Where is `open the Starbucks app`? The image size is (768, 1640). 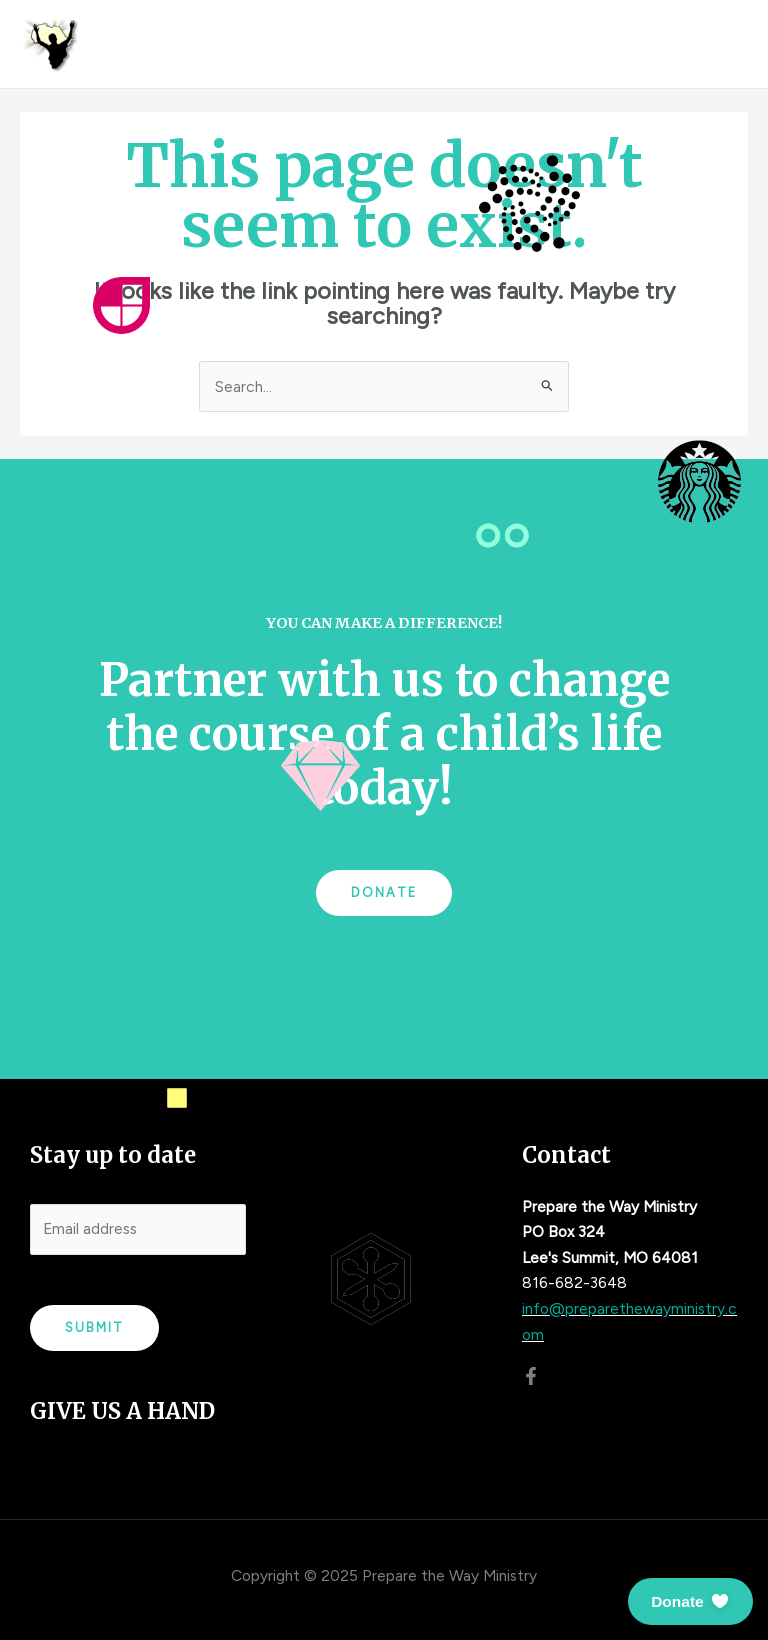
open the Starbucks app is located at coordinates (699, 481).